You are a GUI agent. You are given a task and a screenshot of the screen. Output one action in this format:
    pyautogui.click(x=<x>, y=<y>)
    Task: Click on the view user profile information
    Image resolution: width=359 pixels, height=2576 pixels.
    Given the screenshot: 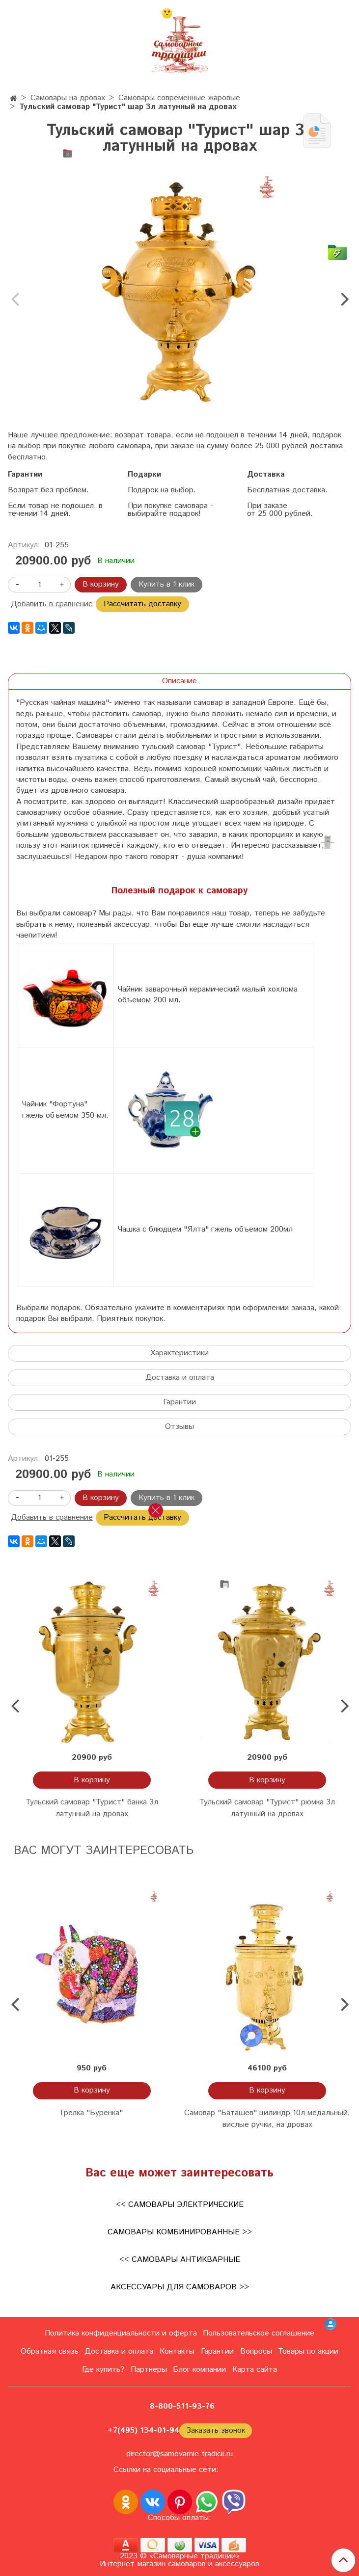 What is the action you would take?
    pyautogui.click(x=331, y=2324)
    